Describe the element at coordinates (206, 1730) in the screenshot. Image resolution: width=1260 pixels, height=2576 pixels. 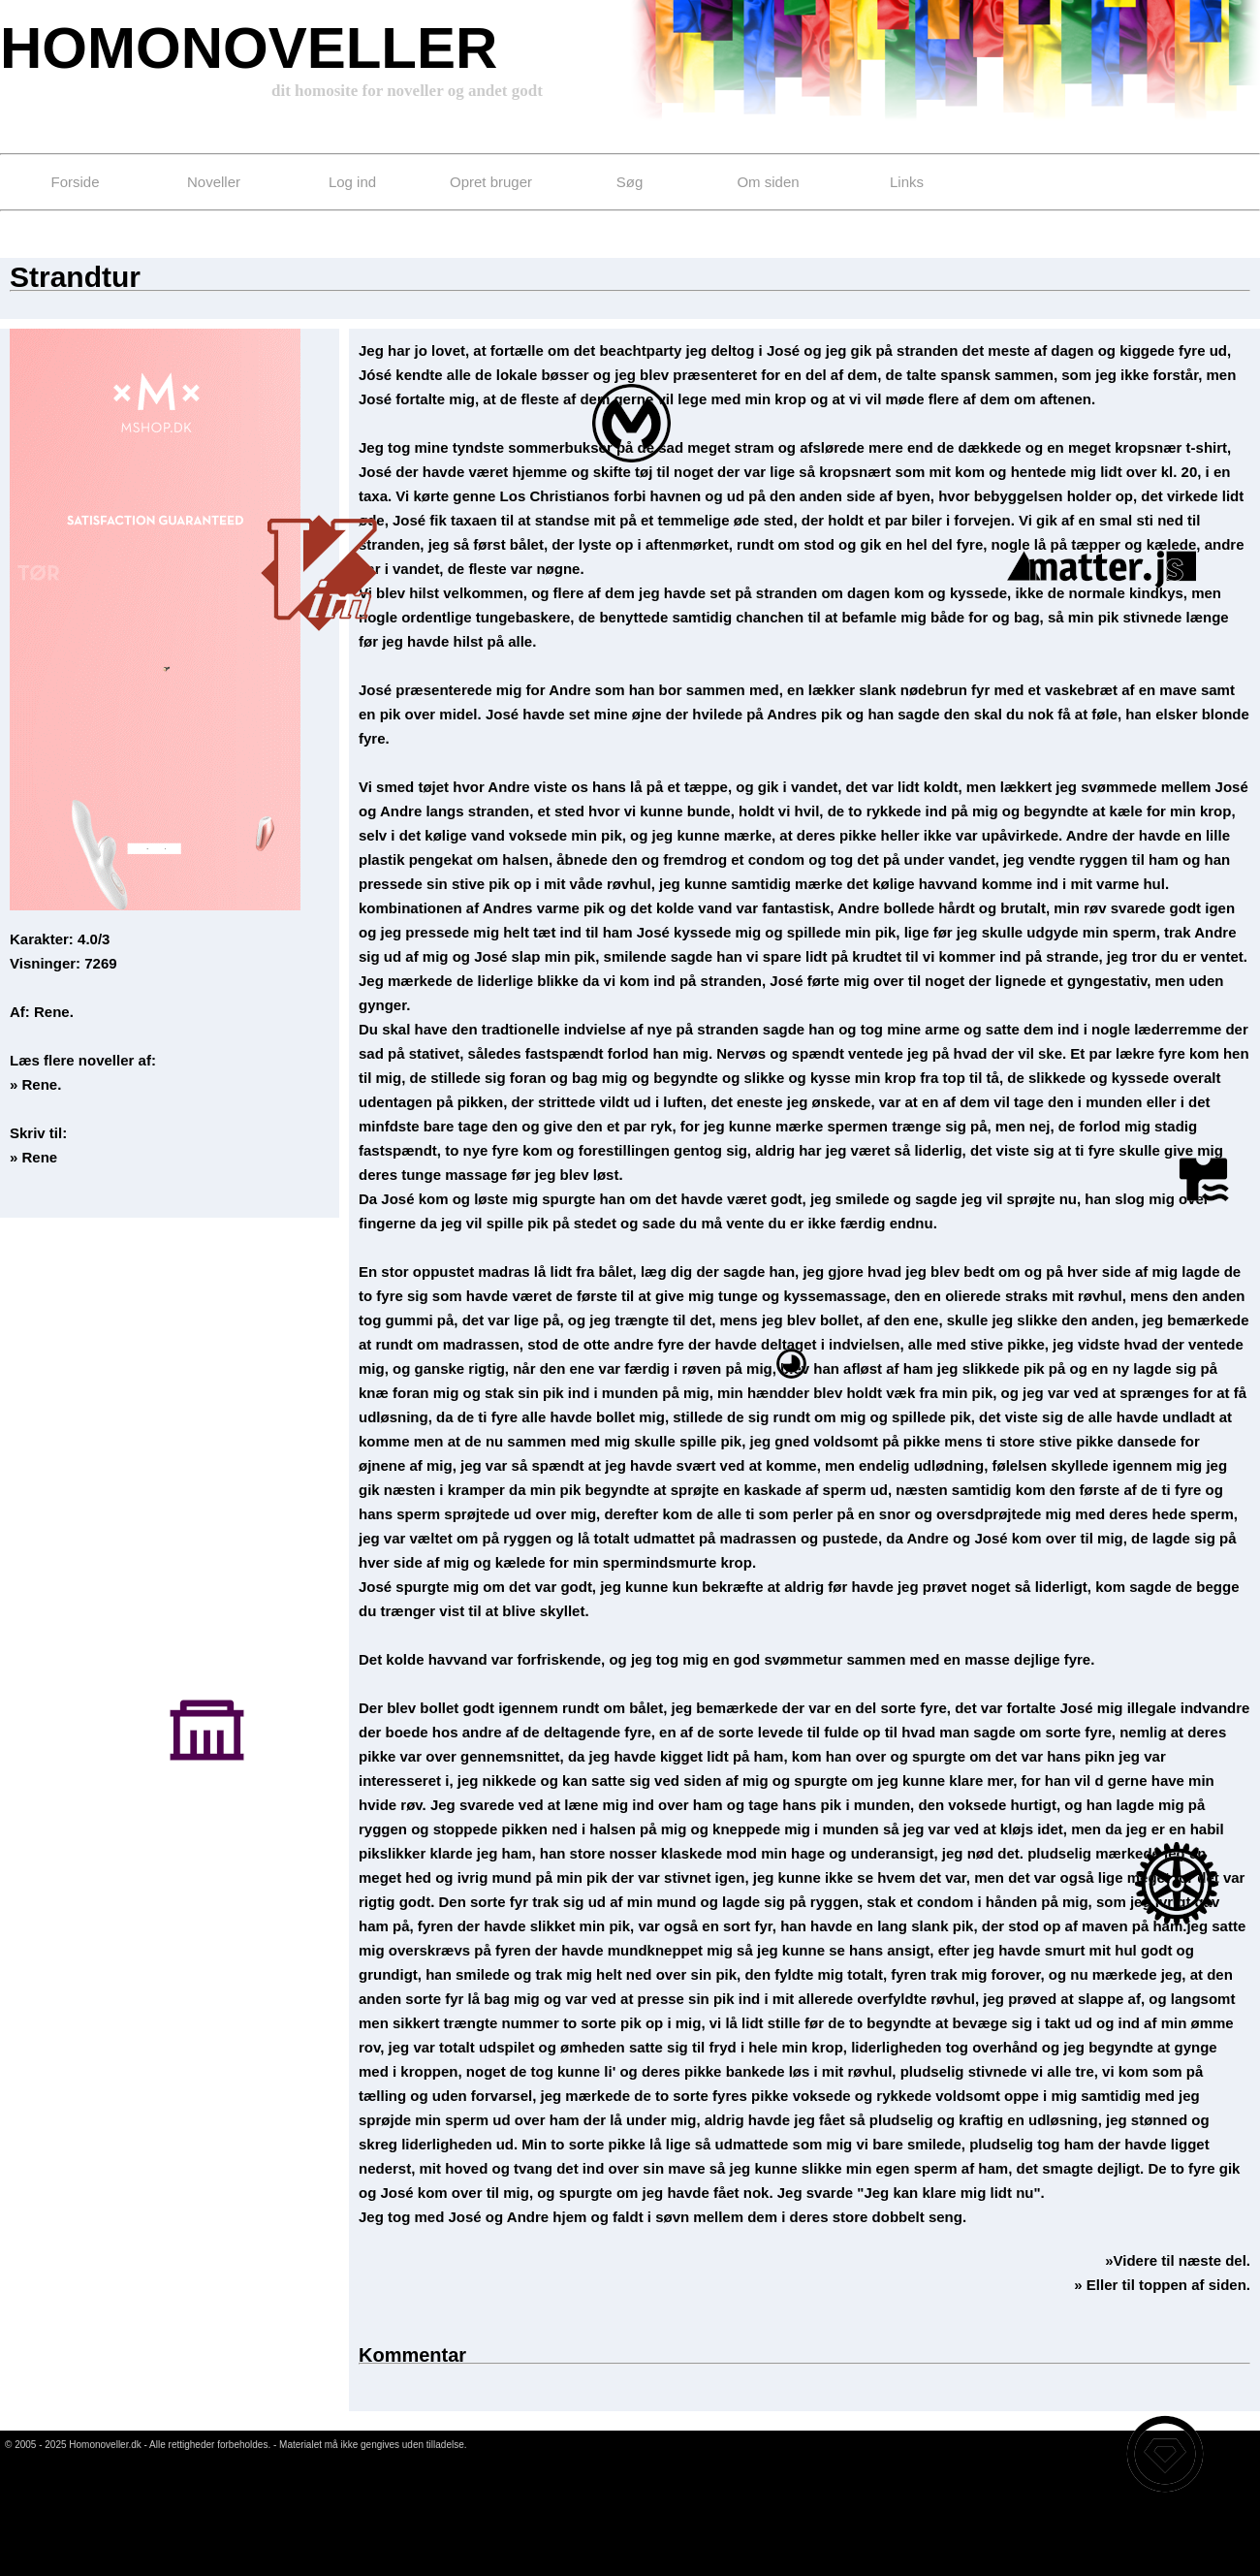
I see `access government services` at that location.